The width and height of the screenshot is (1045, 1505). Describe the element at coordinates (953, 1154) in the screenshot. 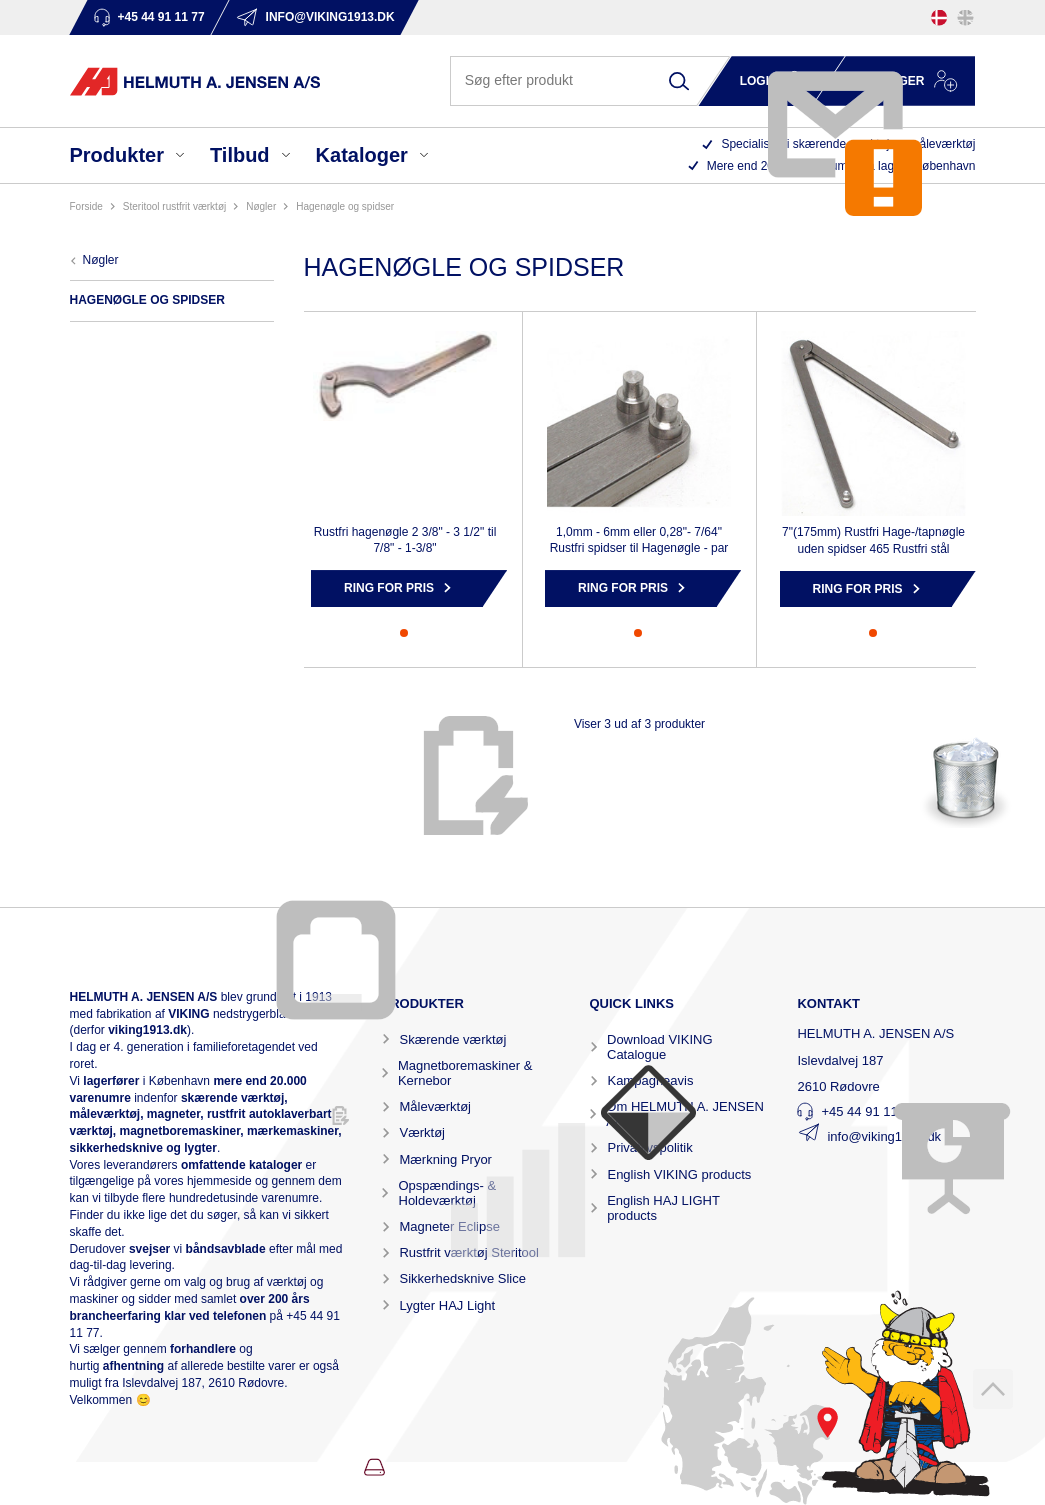

I see `open or view a presentation file` at that location.